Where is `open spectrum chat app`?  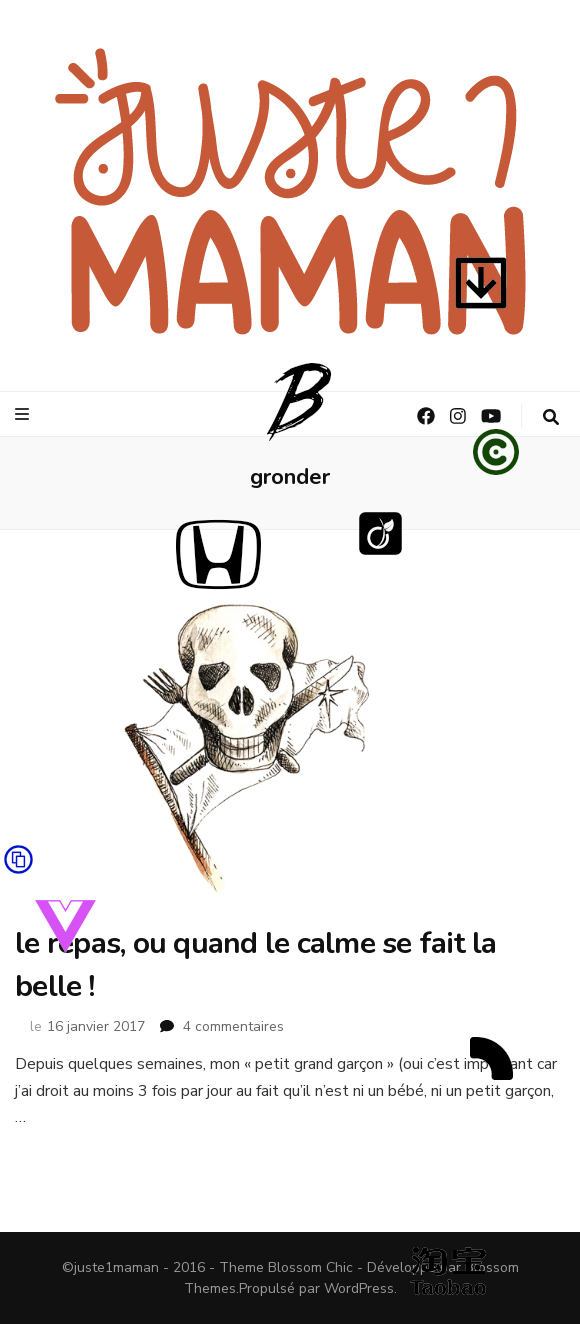 open spectrum chat app is located at coordinates (491, 1058).